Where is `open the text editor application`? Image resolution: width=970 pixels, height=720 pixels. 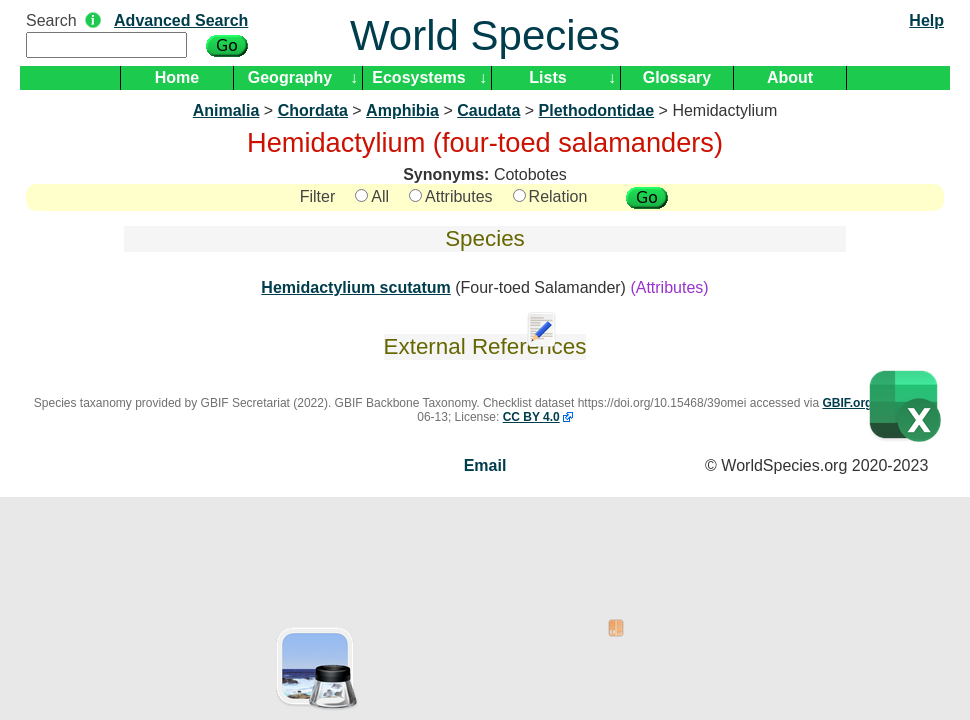
open the text editor application is located at coordinates (541, 329).